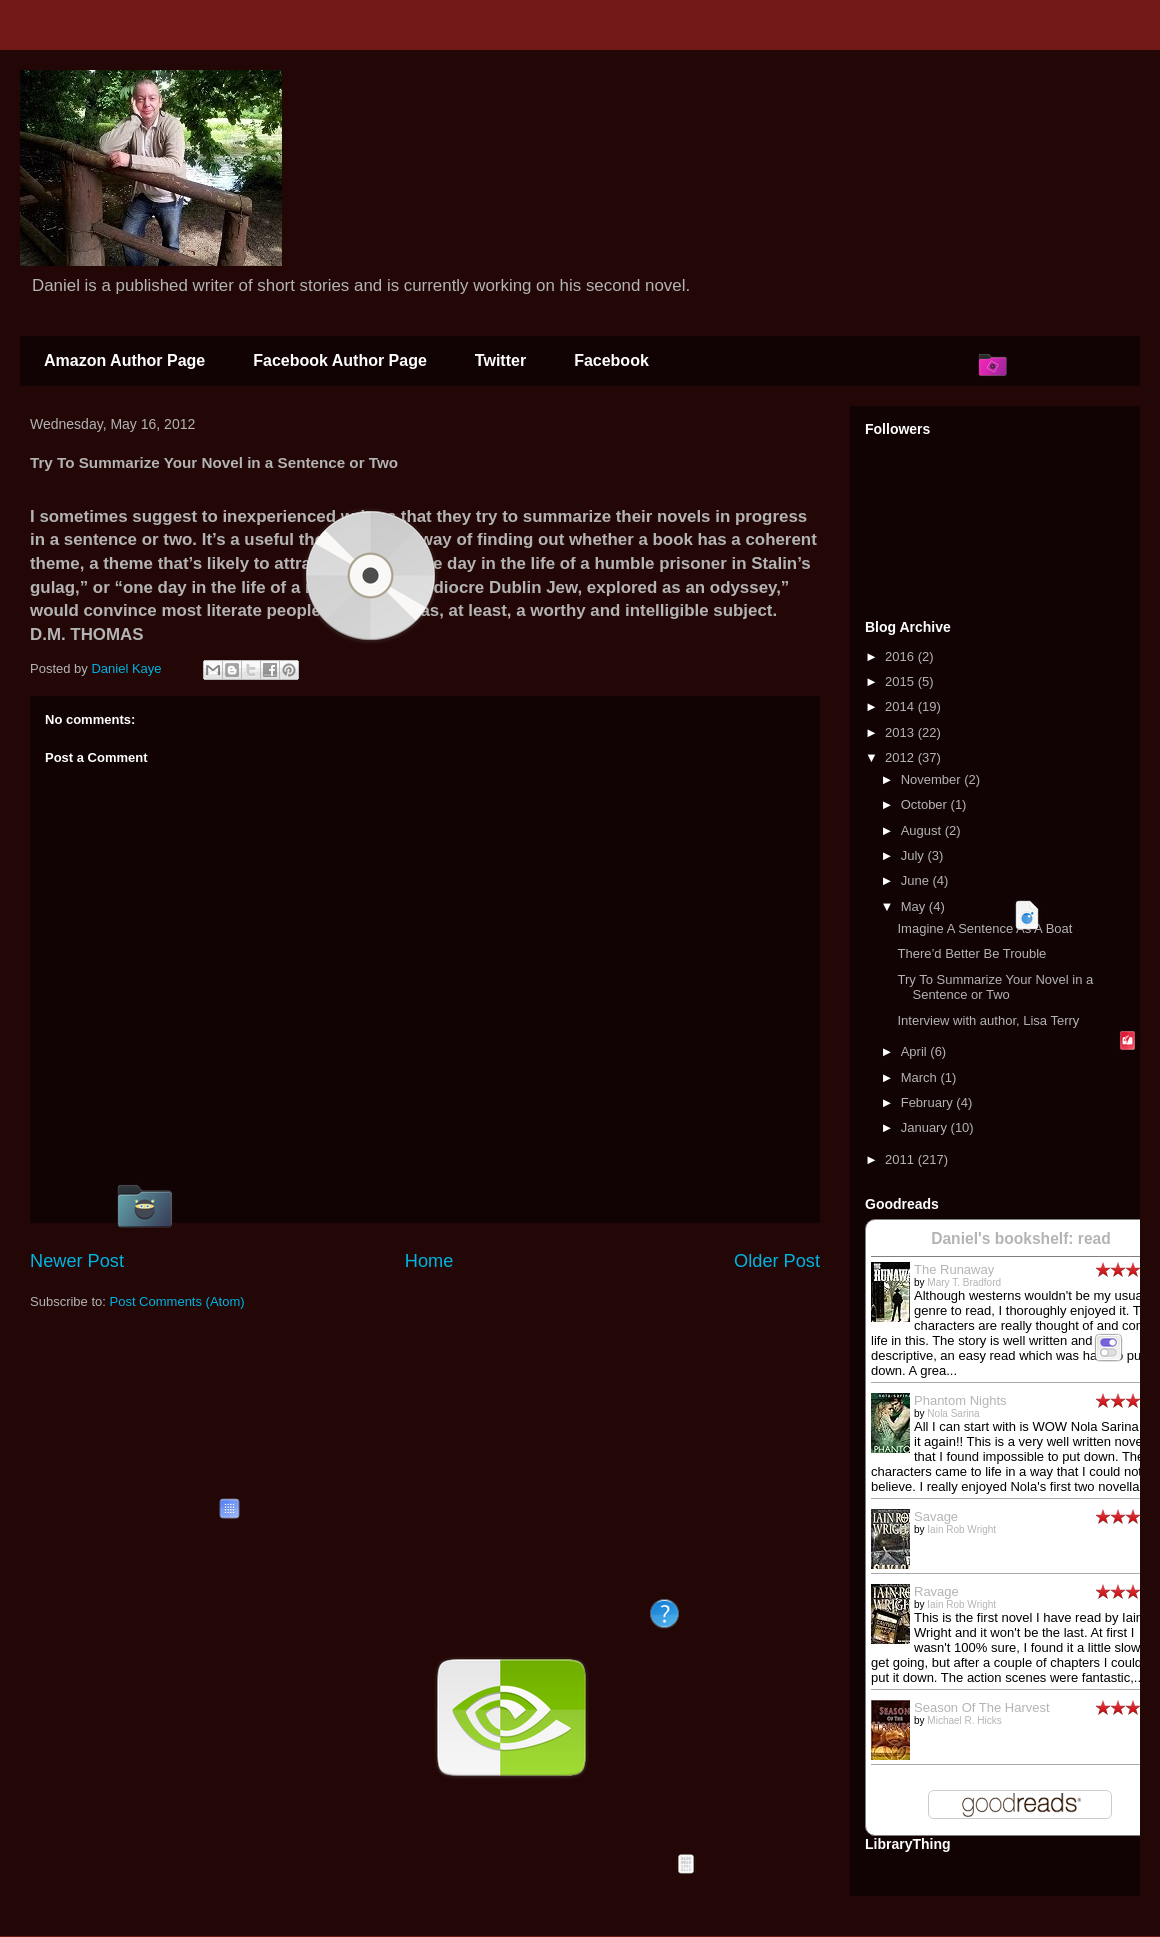 The image size is (1160, 1937). What do you see at coordinates (144, 1207) in the screenshot?
I see `open ninja download manager folder` at bounding box center [144, 1207].